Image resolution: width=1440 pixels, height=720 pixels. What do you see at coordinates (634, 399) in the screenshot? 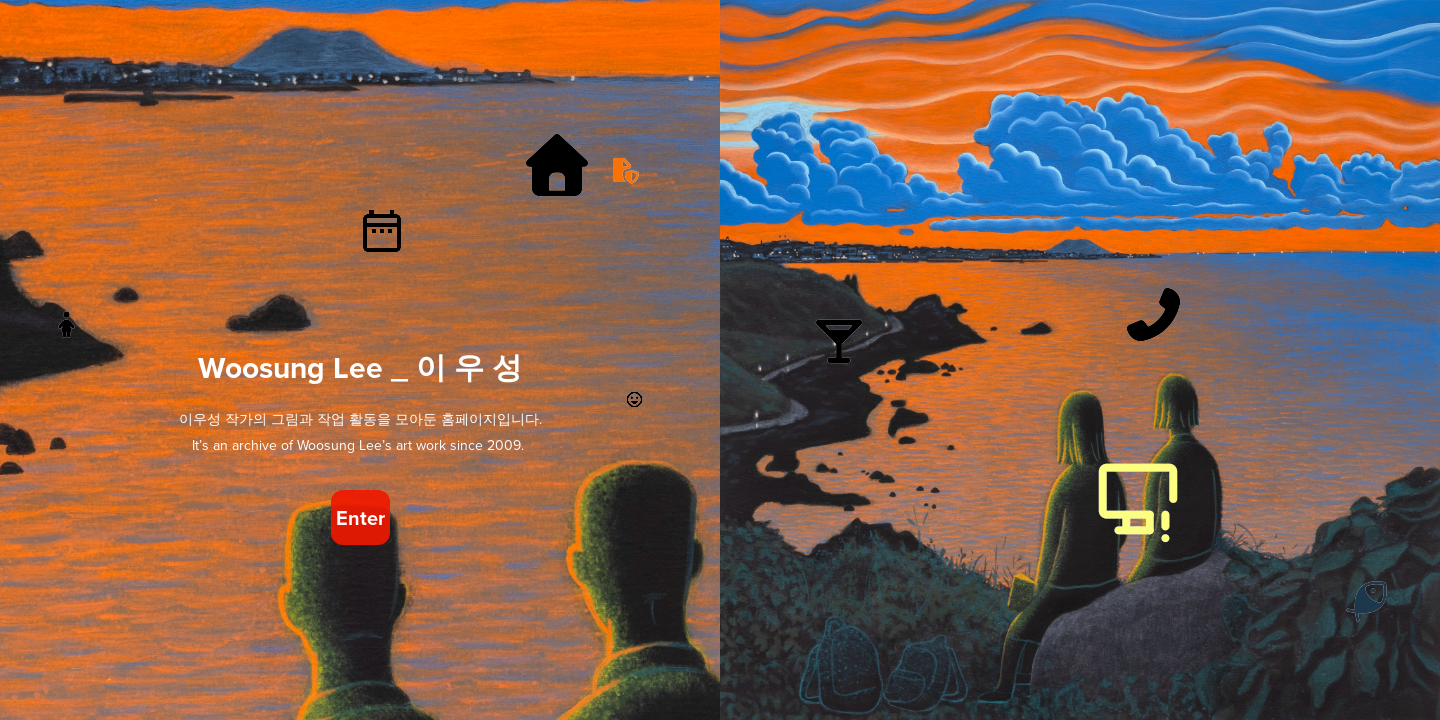
I see `insert an emoji or emoticon` at bounding box center [634, 399].